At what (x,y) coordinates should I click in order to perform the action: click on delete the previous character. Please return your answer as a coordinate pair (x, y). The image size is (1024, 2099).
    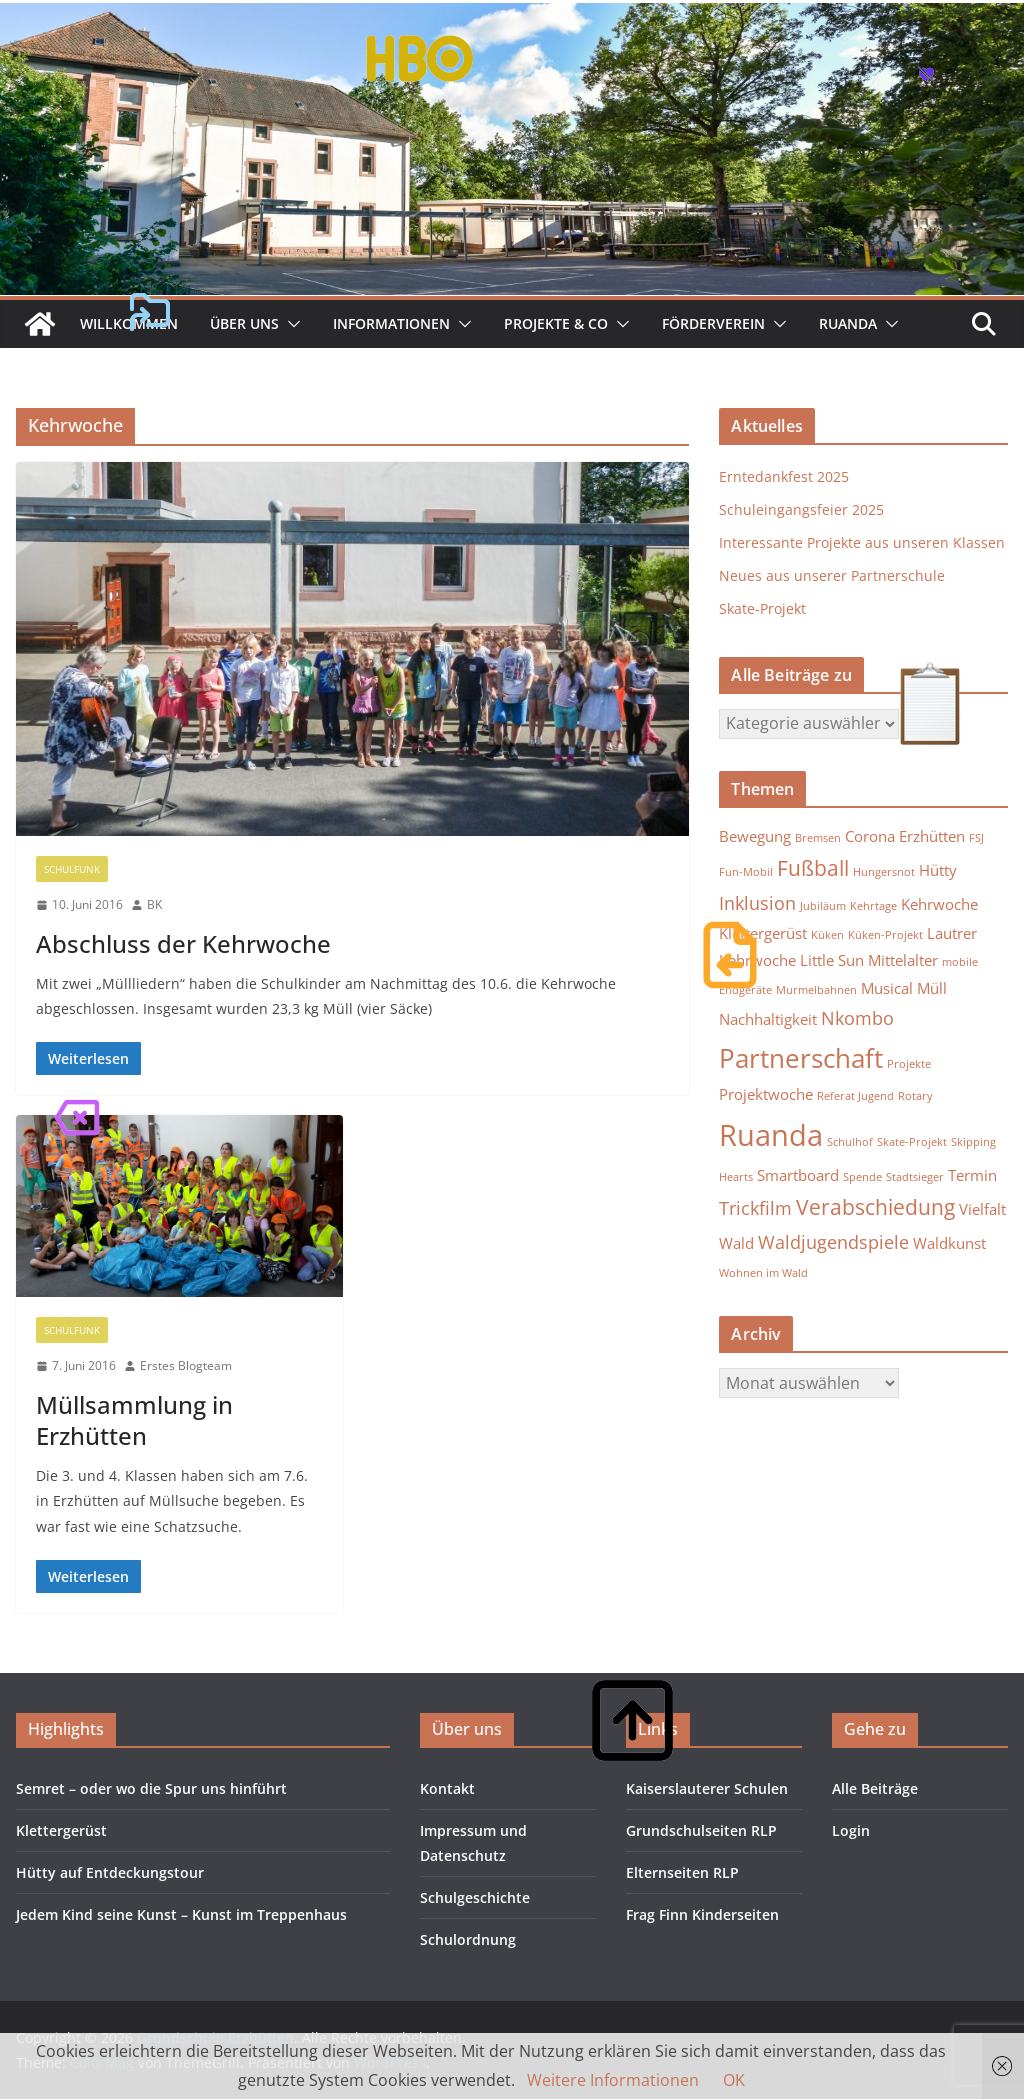
    Looking at the image, I should click on (78, 1117).